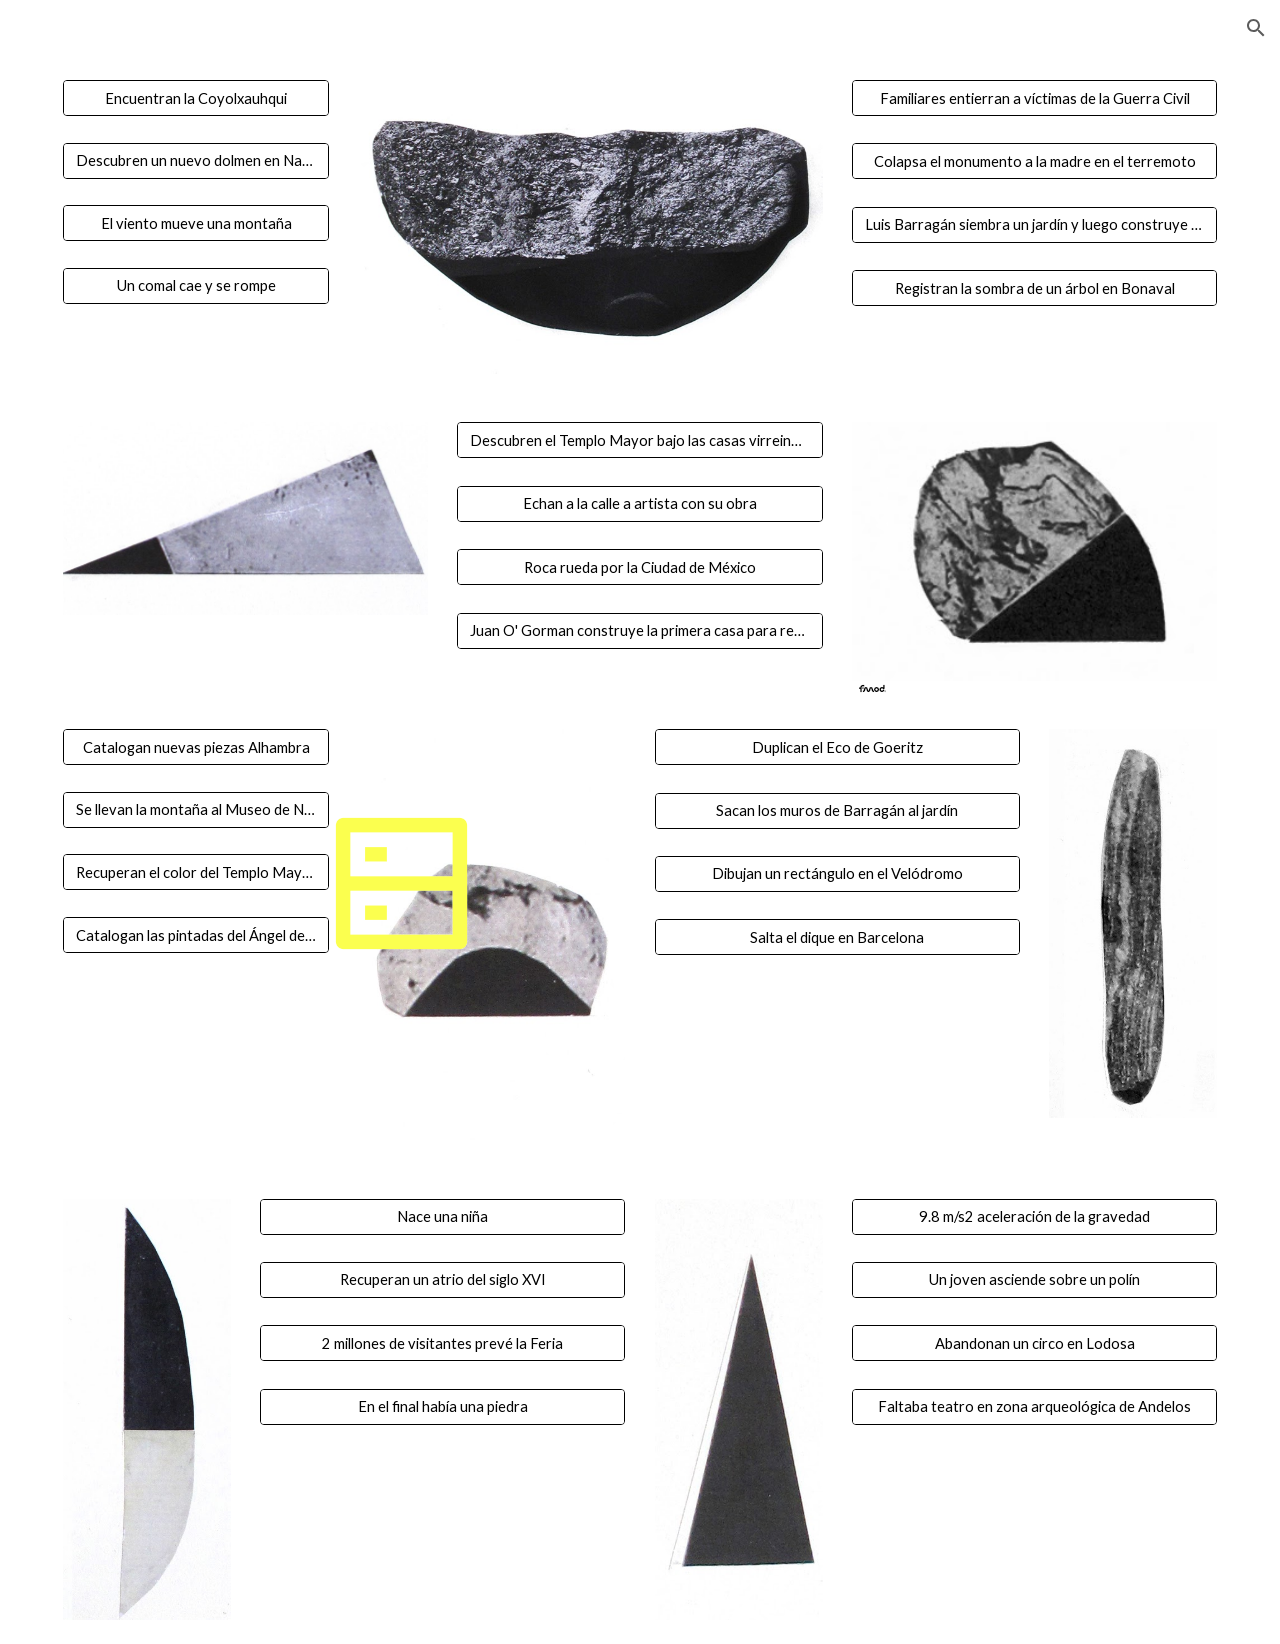  What do you see at coordinates (872, 688) in the screenshot?
I see `fmod audio middleware logo` at bounding box center [872, 688].